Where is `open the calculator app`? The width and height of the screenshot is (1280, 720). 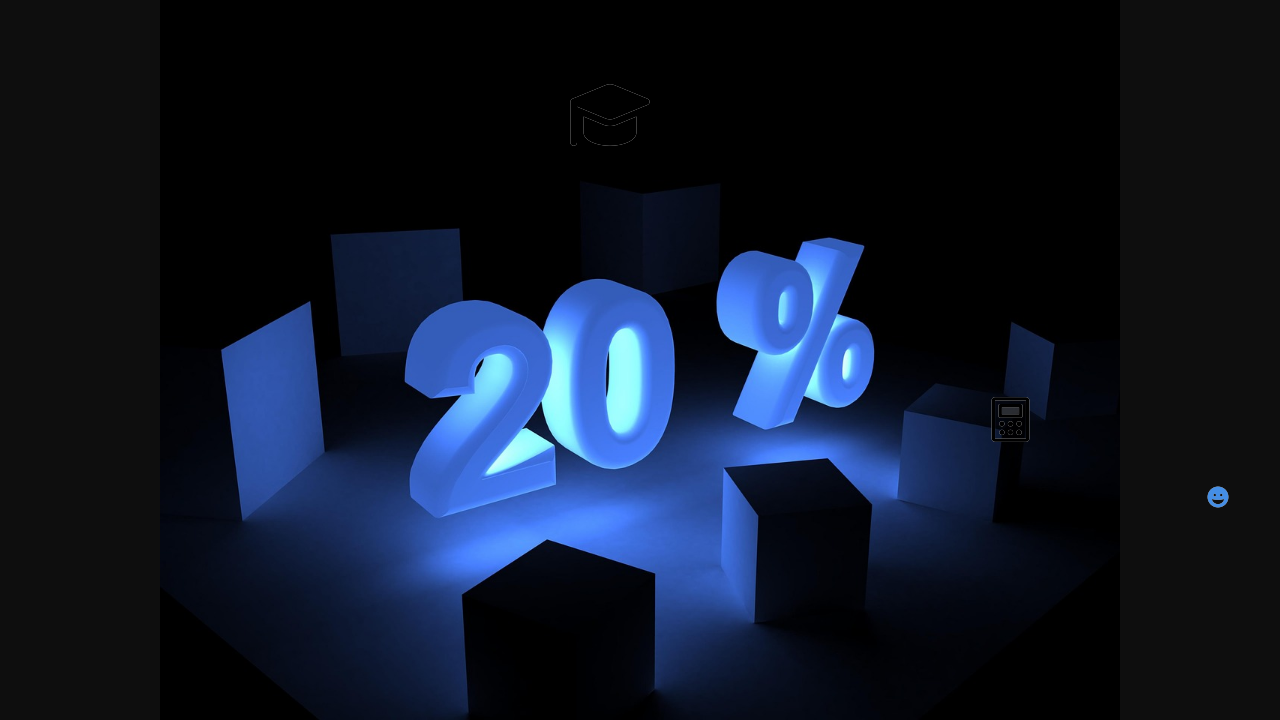
open the calculator app is located at coordinates (1010, 419).